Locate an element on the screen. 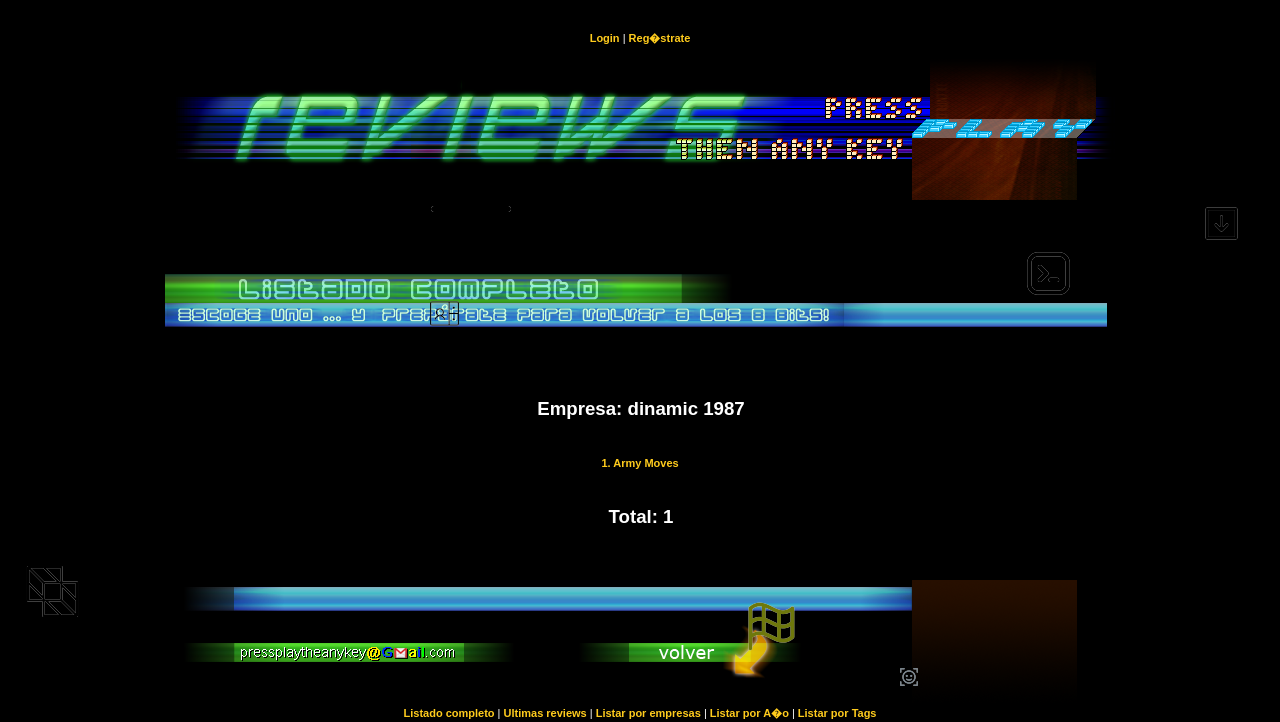  insert a horizontal divider line is located at coordinates (471, 206).